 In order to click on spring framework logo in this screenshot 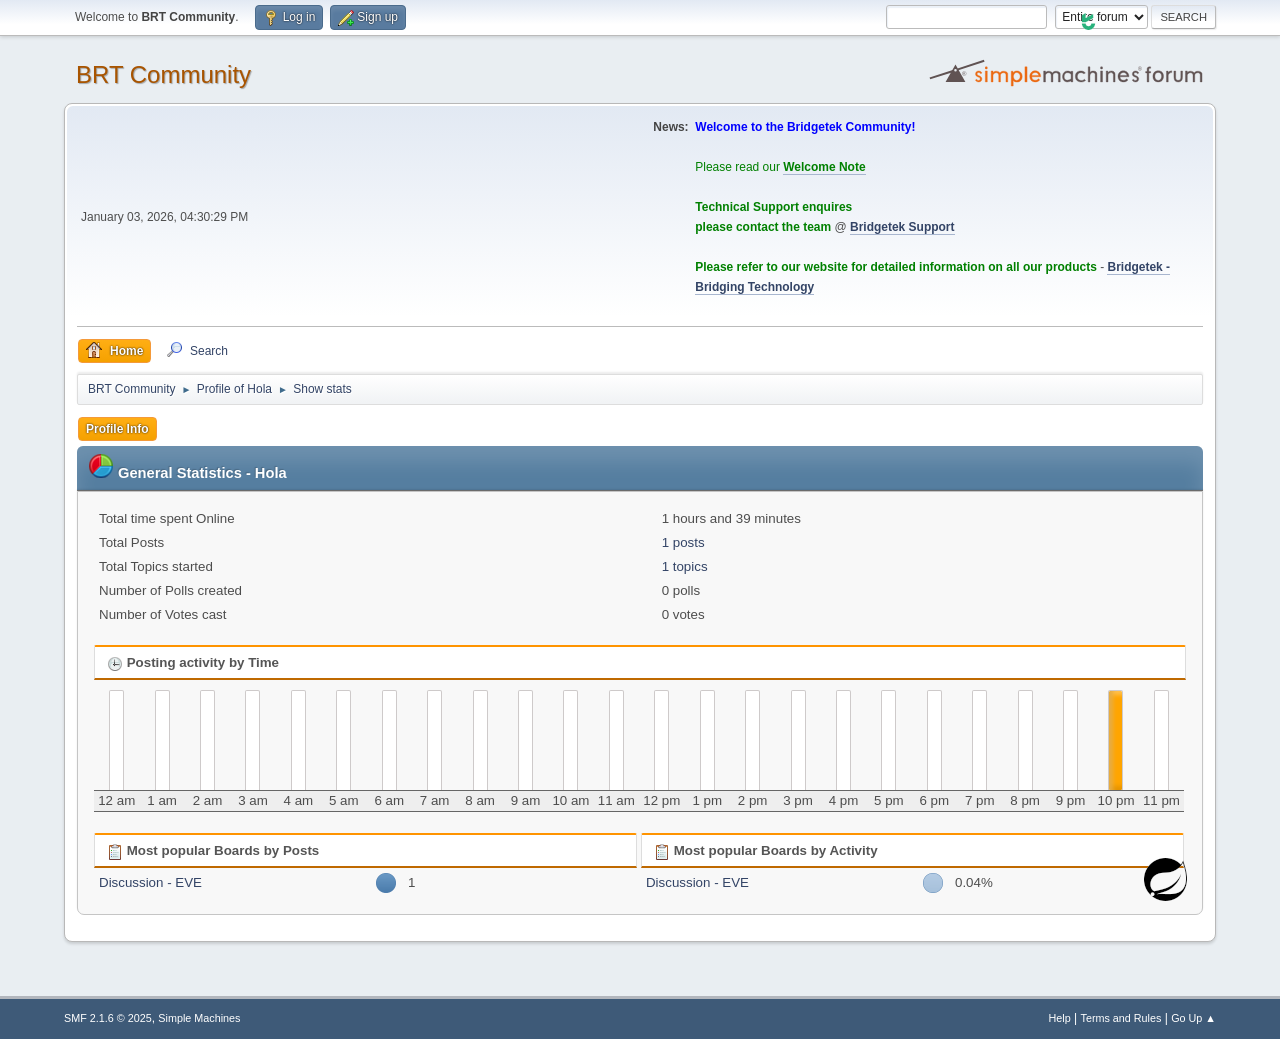, I will do `click(1165, 879)`.